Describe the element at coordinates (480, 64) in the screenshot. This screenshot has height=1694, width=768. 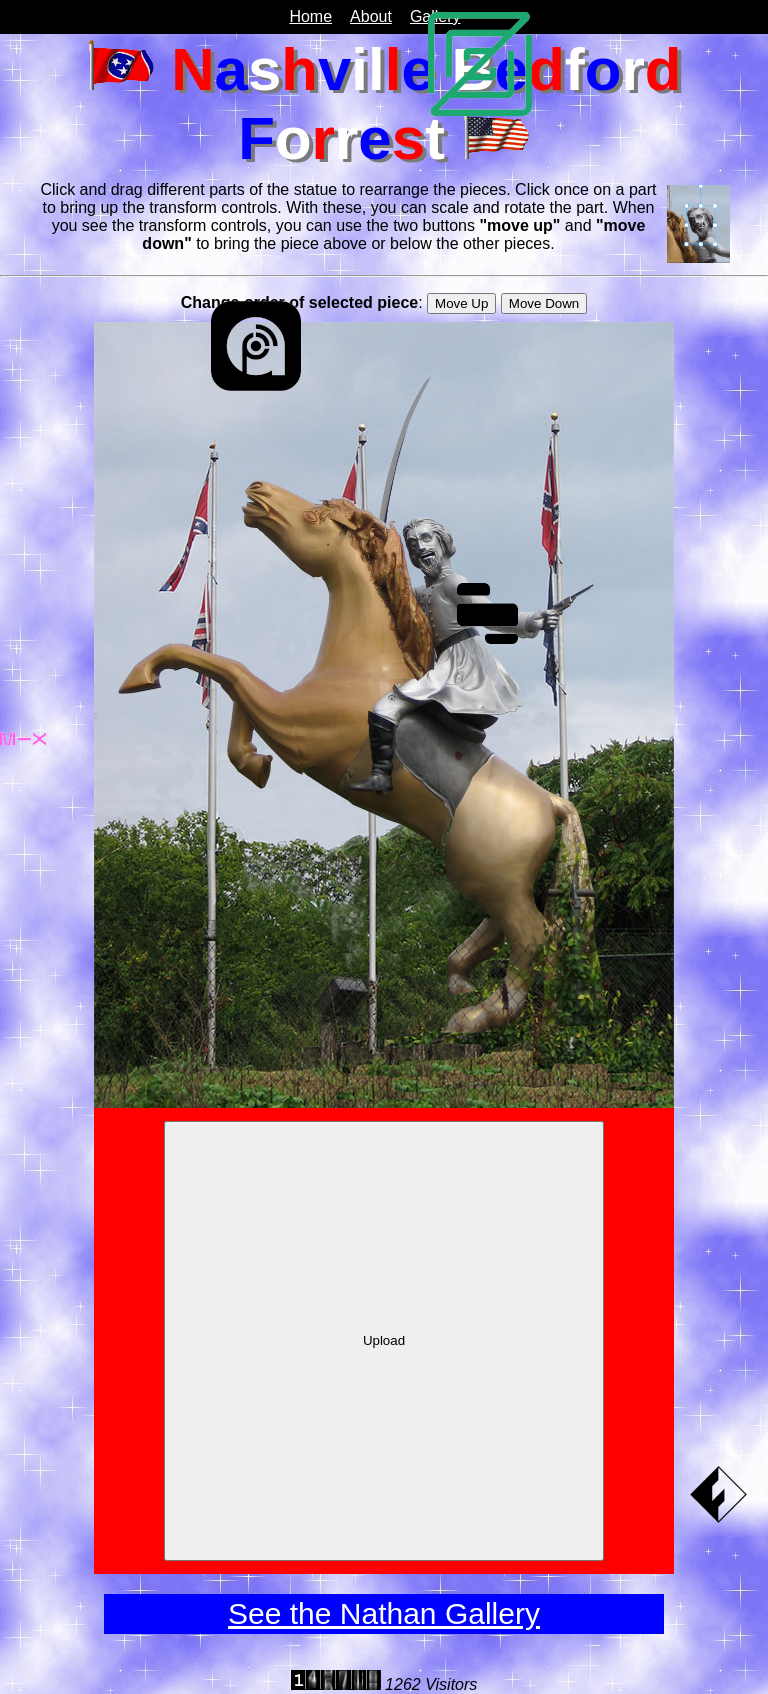
I see `open zed code editor` at that location.